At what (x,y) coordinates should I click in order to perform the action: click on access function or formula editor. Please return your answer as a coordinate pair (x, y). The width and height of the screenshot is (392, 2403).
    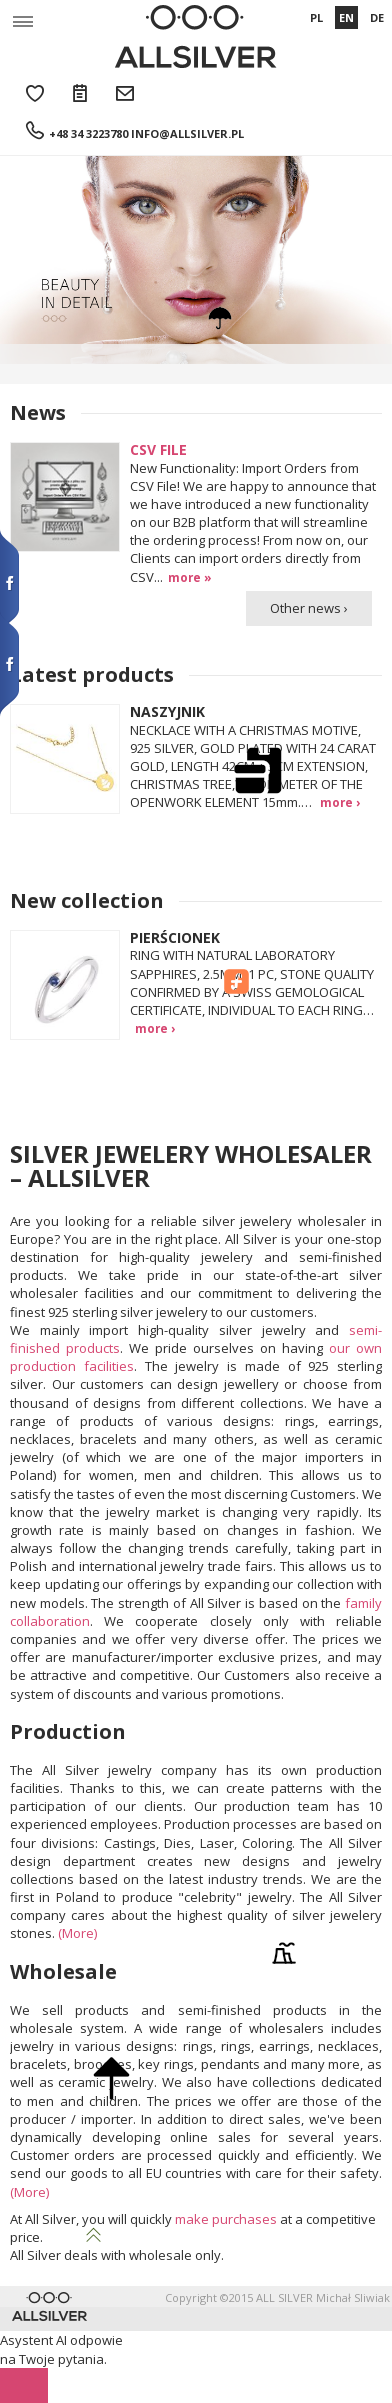
    Looking at the image, I should click on (236, 981).